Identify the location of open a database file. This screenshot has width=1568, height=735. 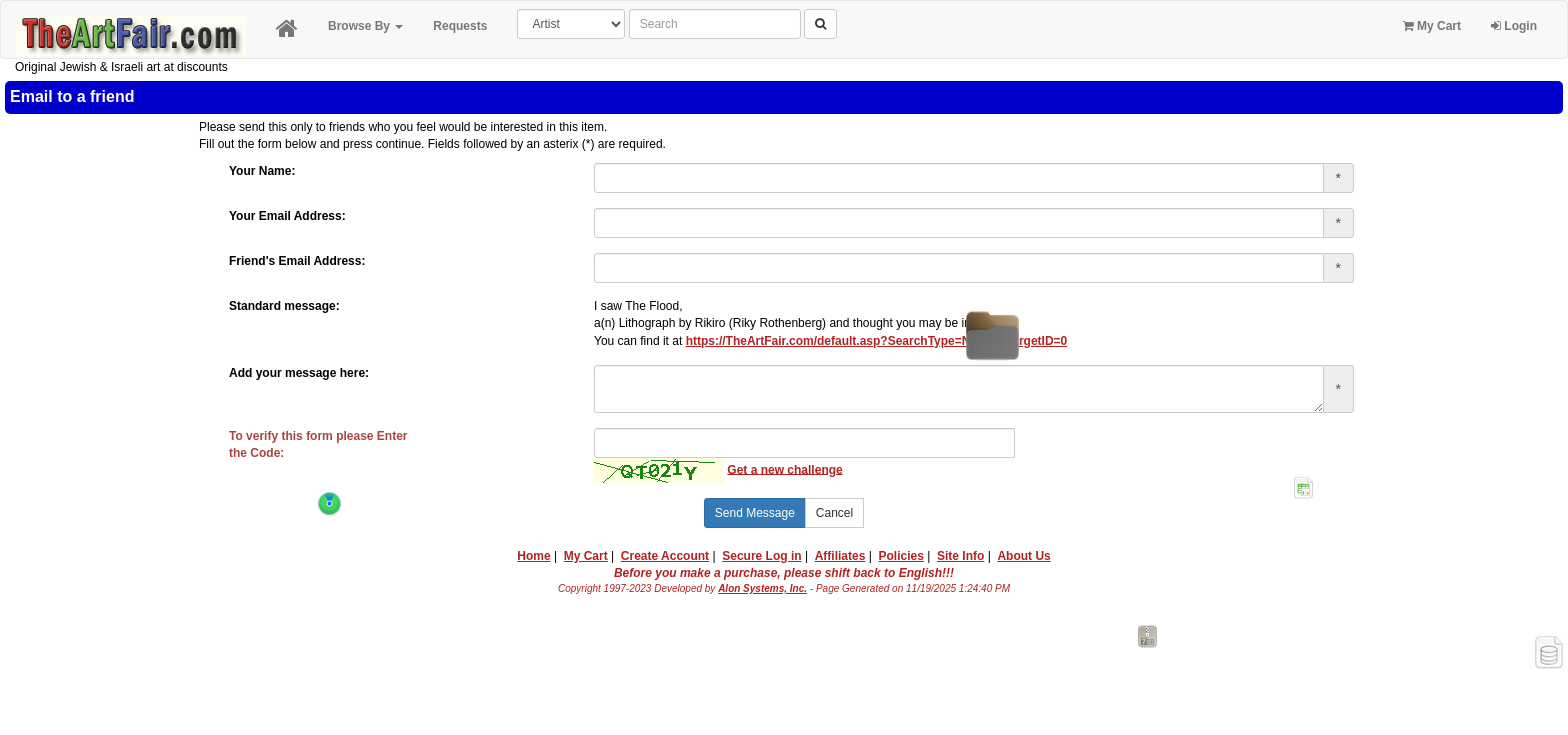
(1549, 652).